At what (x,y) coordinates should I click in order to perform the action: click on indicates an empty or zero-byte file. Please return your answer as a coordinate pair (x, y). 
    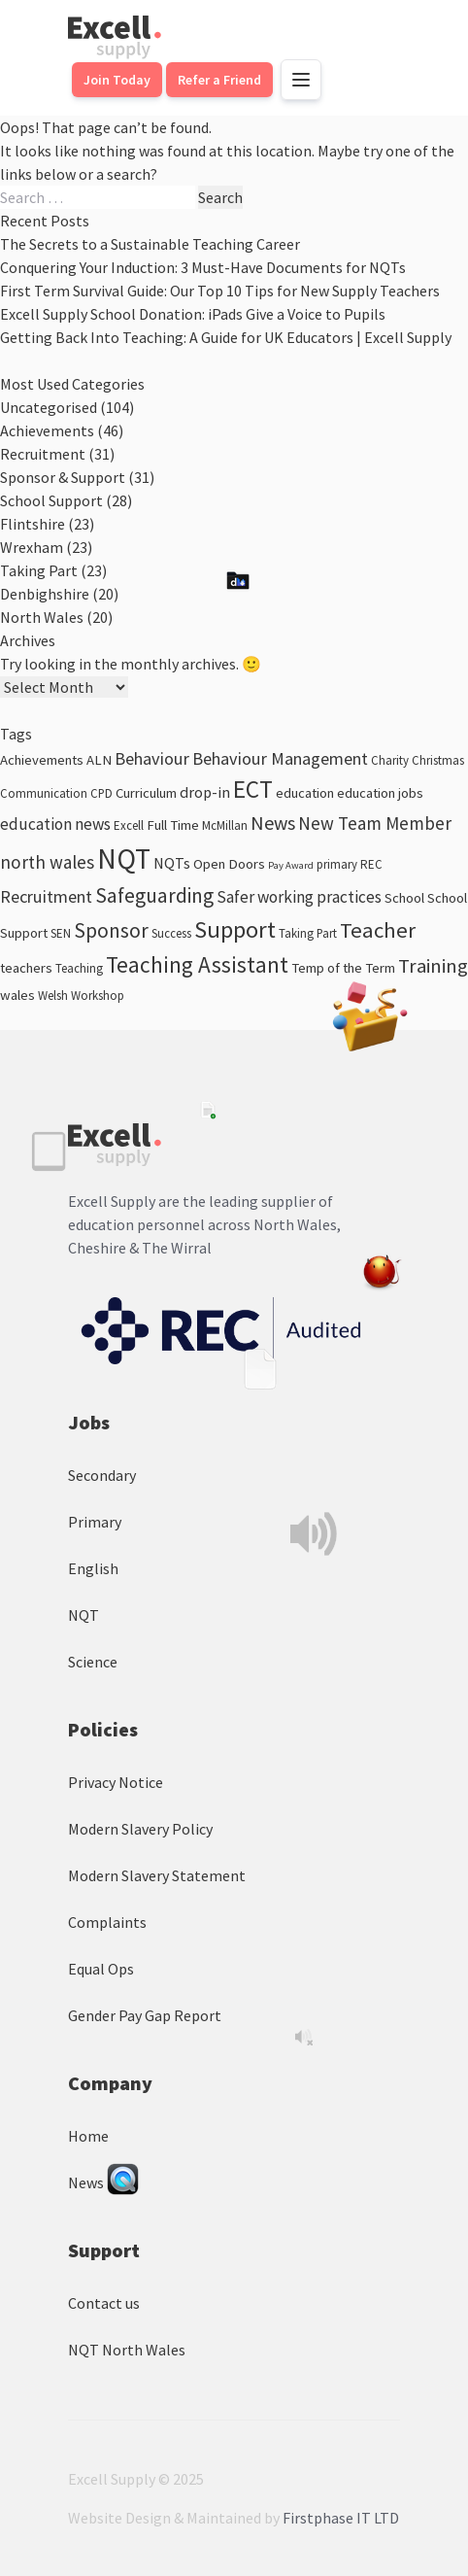
    Looking at the image, I should click on (260, 1369).